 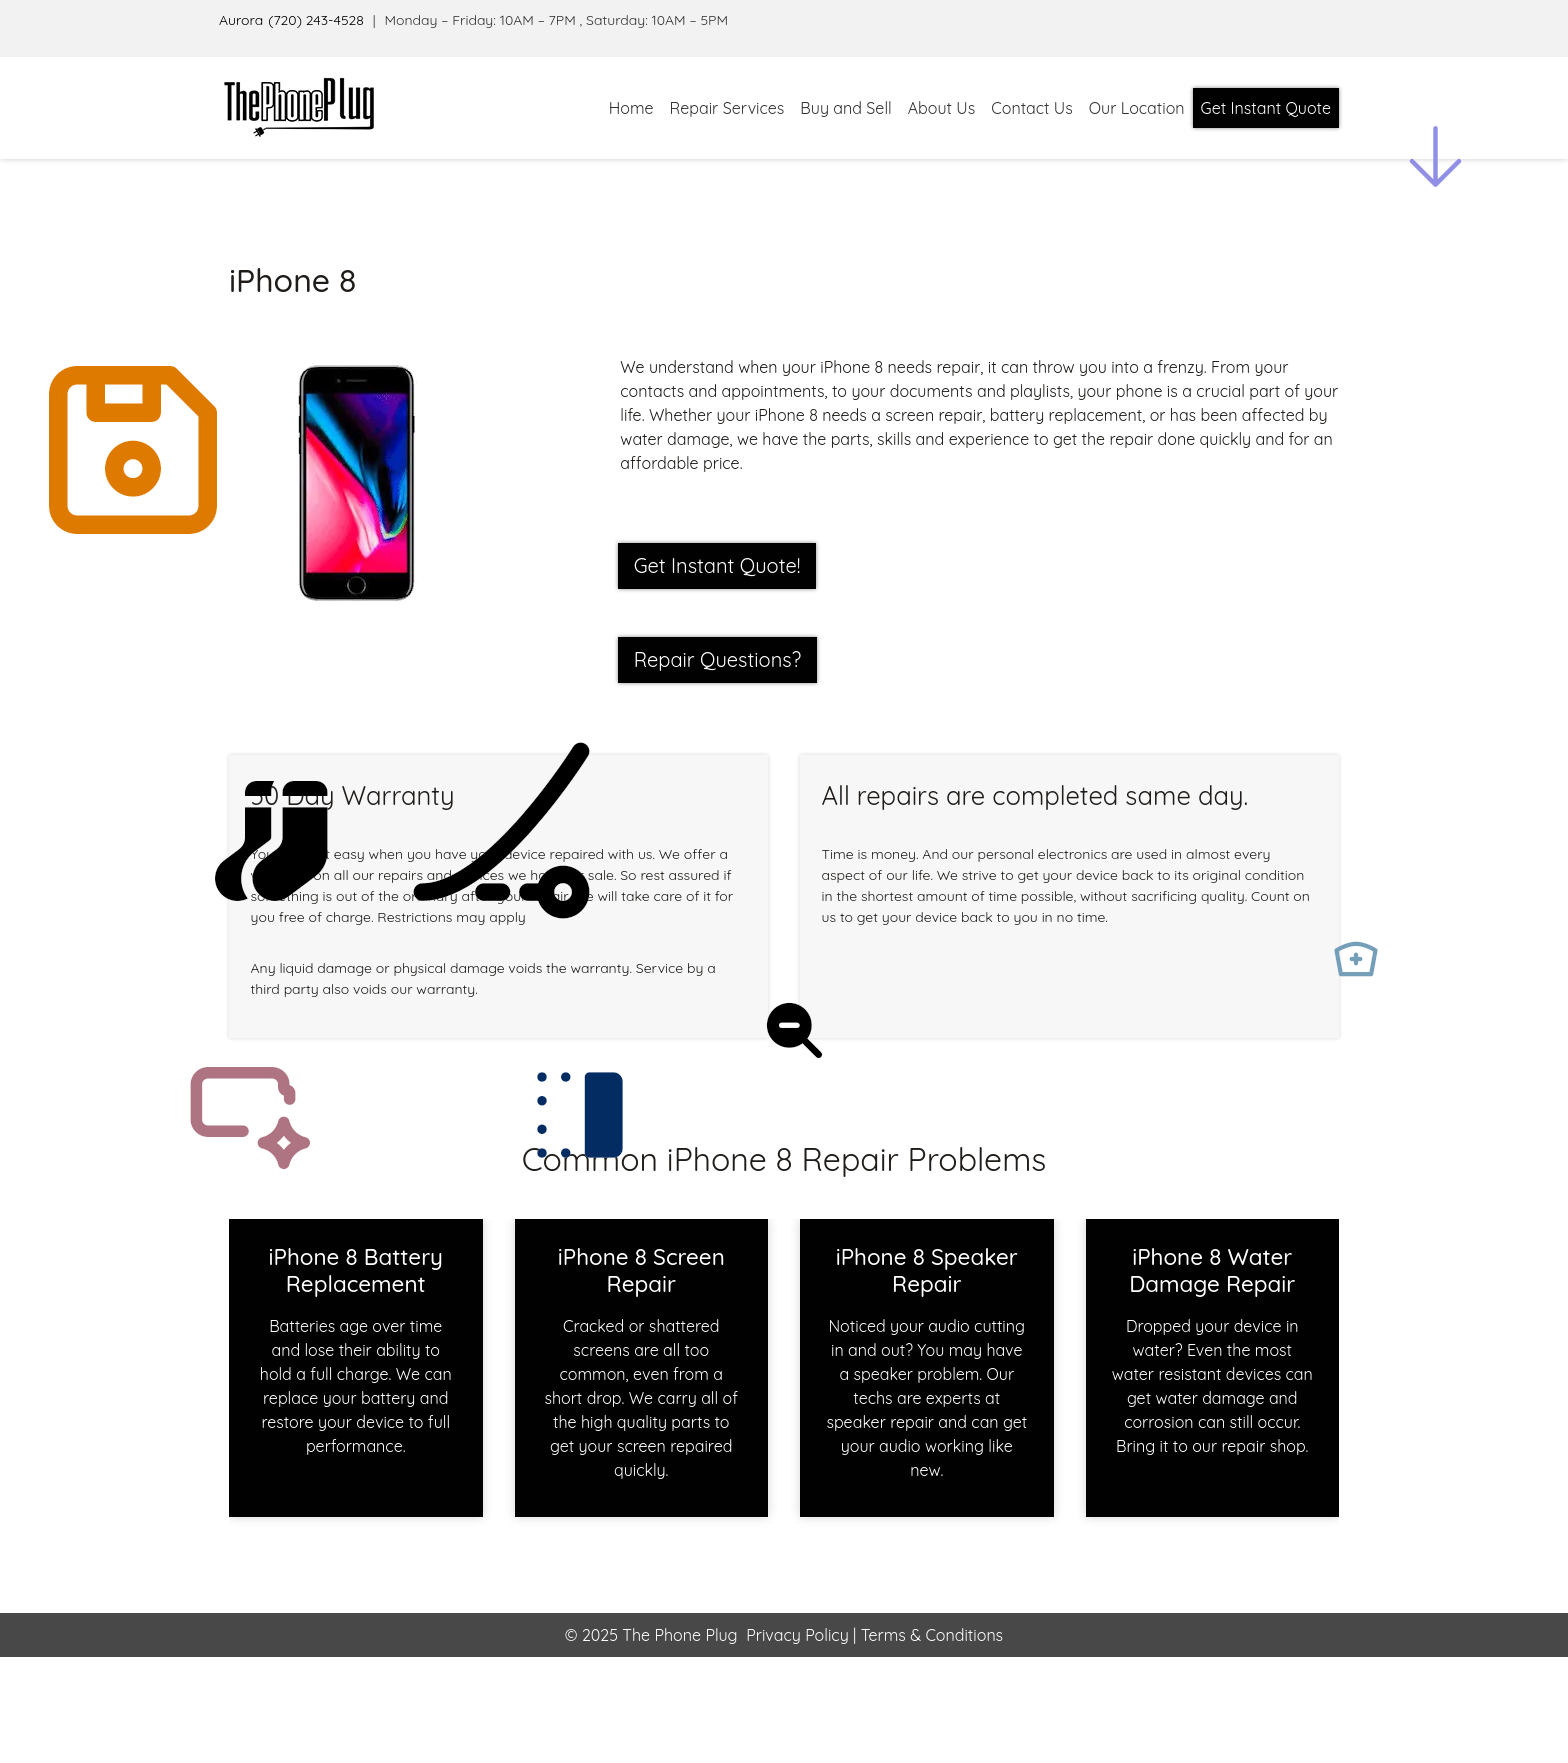 I want to click on access nursing or healthcare services, so click(x=1356, y=959).